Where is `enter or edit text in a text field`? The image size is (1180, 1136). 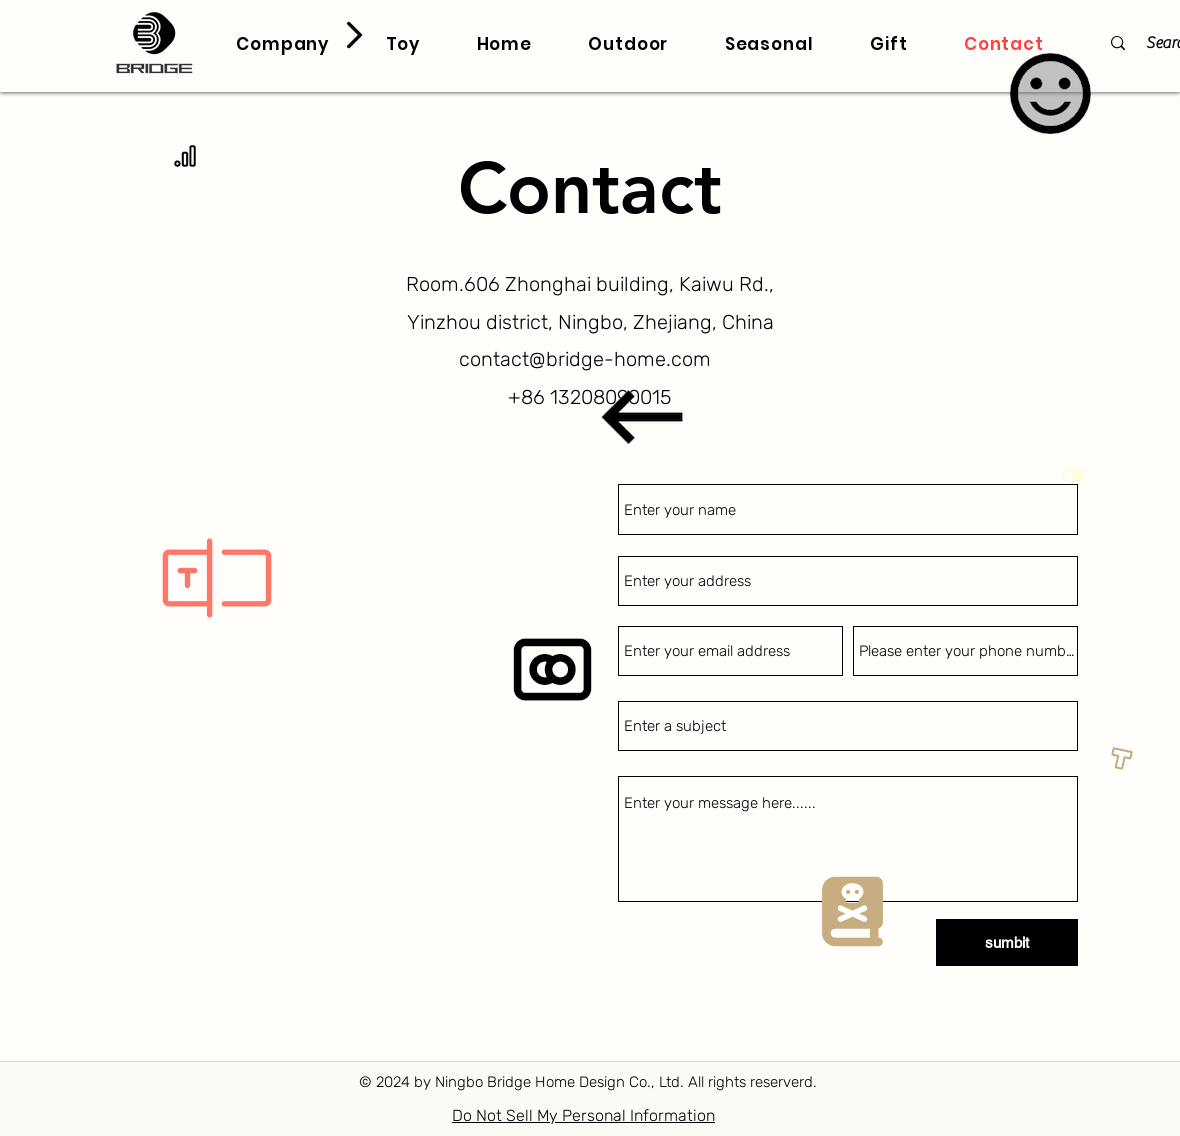
enter or edit text in a text field is located at coordinates (217, 578).